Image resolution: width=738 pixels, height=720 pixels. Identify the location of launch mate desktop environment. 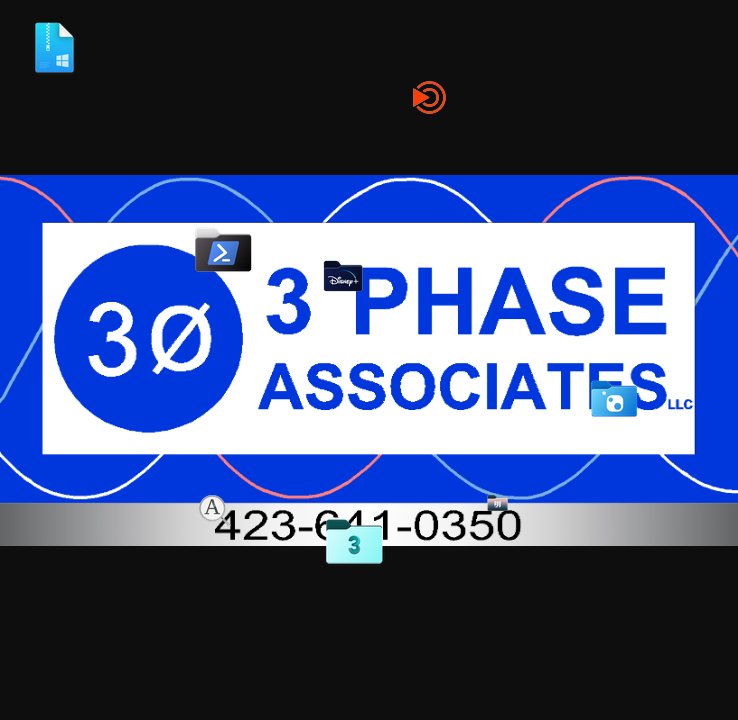
(429, 97).